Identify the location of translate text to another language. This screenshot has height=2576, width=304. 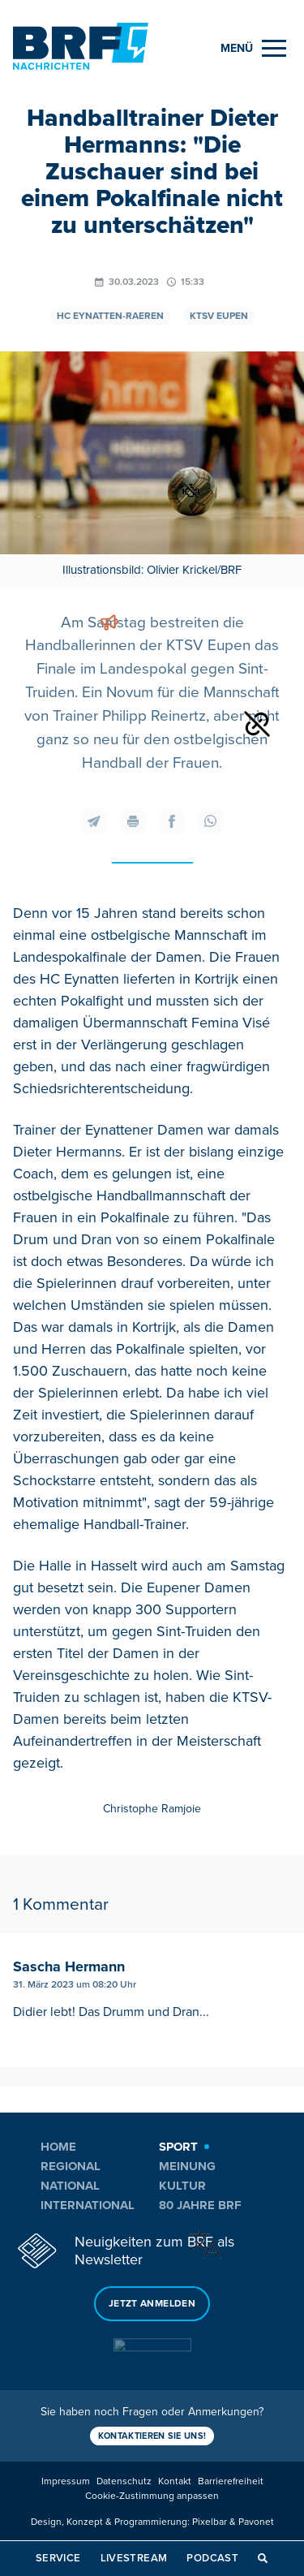
(204, 2245).